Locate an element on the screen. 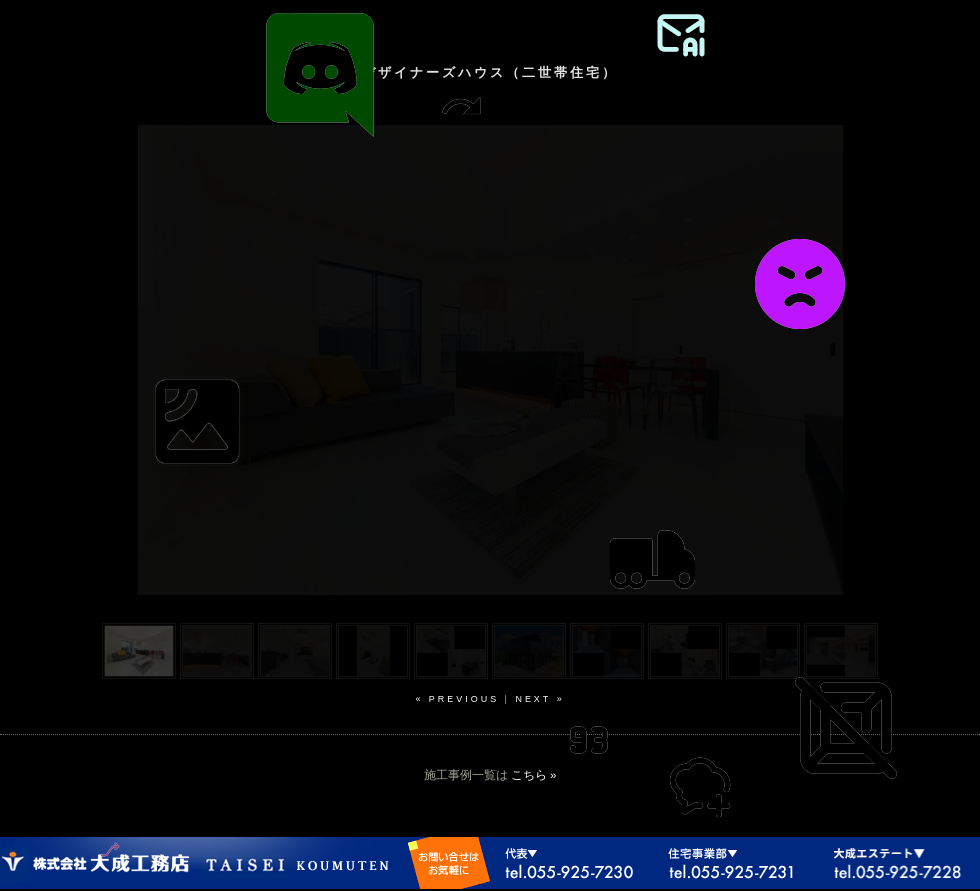 Image resolution: width=980 pixels, height=891 pixels. start a new conversation is located at coordinates (699, 786).